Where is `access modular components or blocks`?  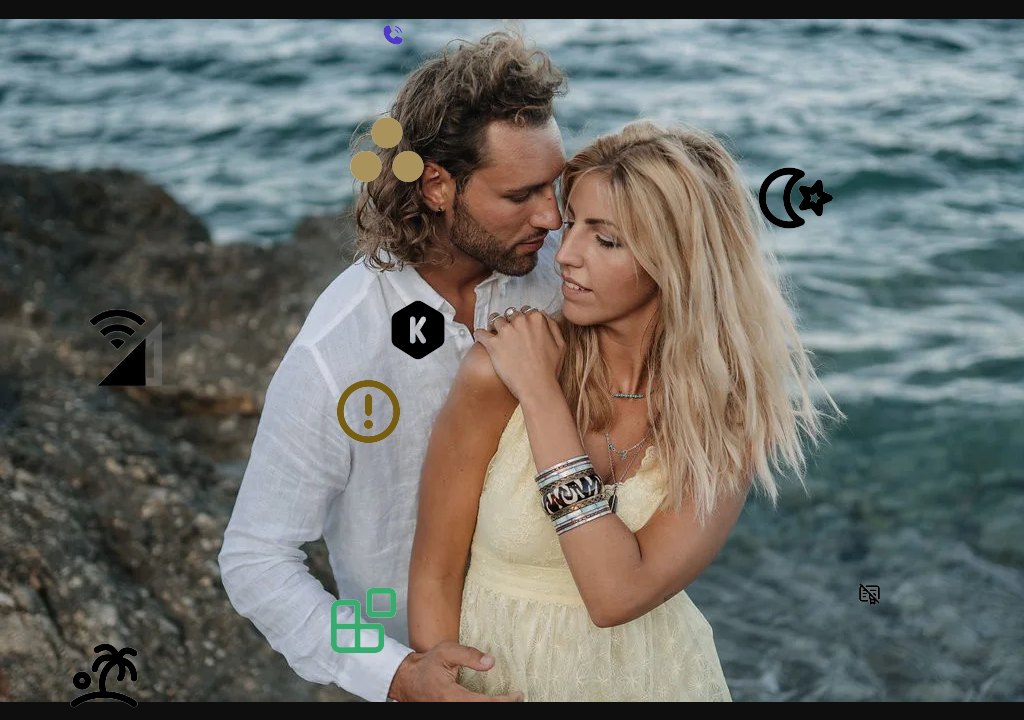 access modular components or blocks is located at coordinates (363, 620).